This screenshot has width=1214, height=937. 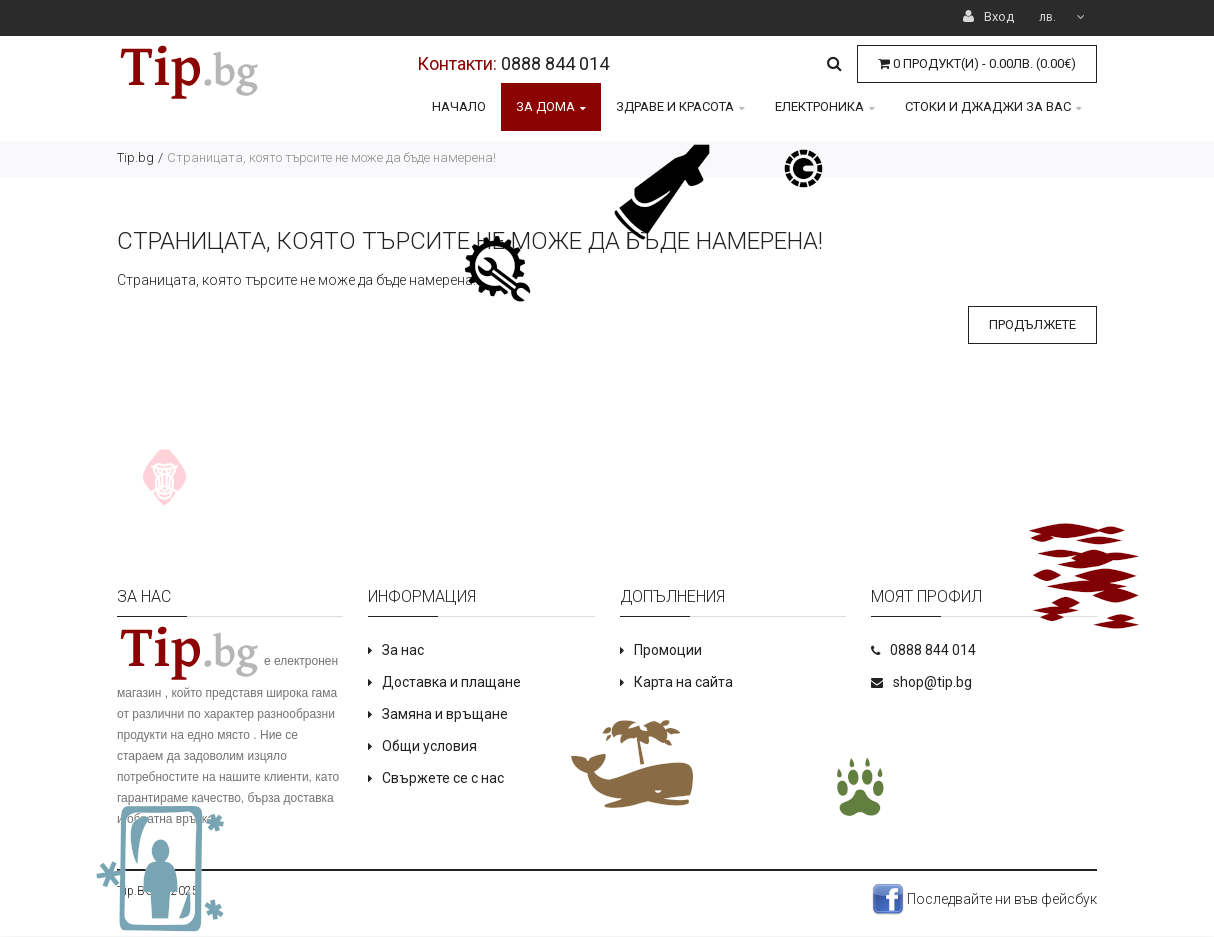 What do you see at coordinates (859, 788) in the screenshot?
I see `access pet-related features or settings` at bounding box center [859, 788].